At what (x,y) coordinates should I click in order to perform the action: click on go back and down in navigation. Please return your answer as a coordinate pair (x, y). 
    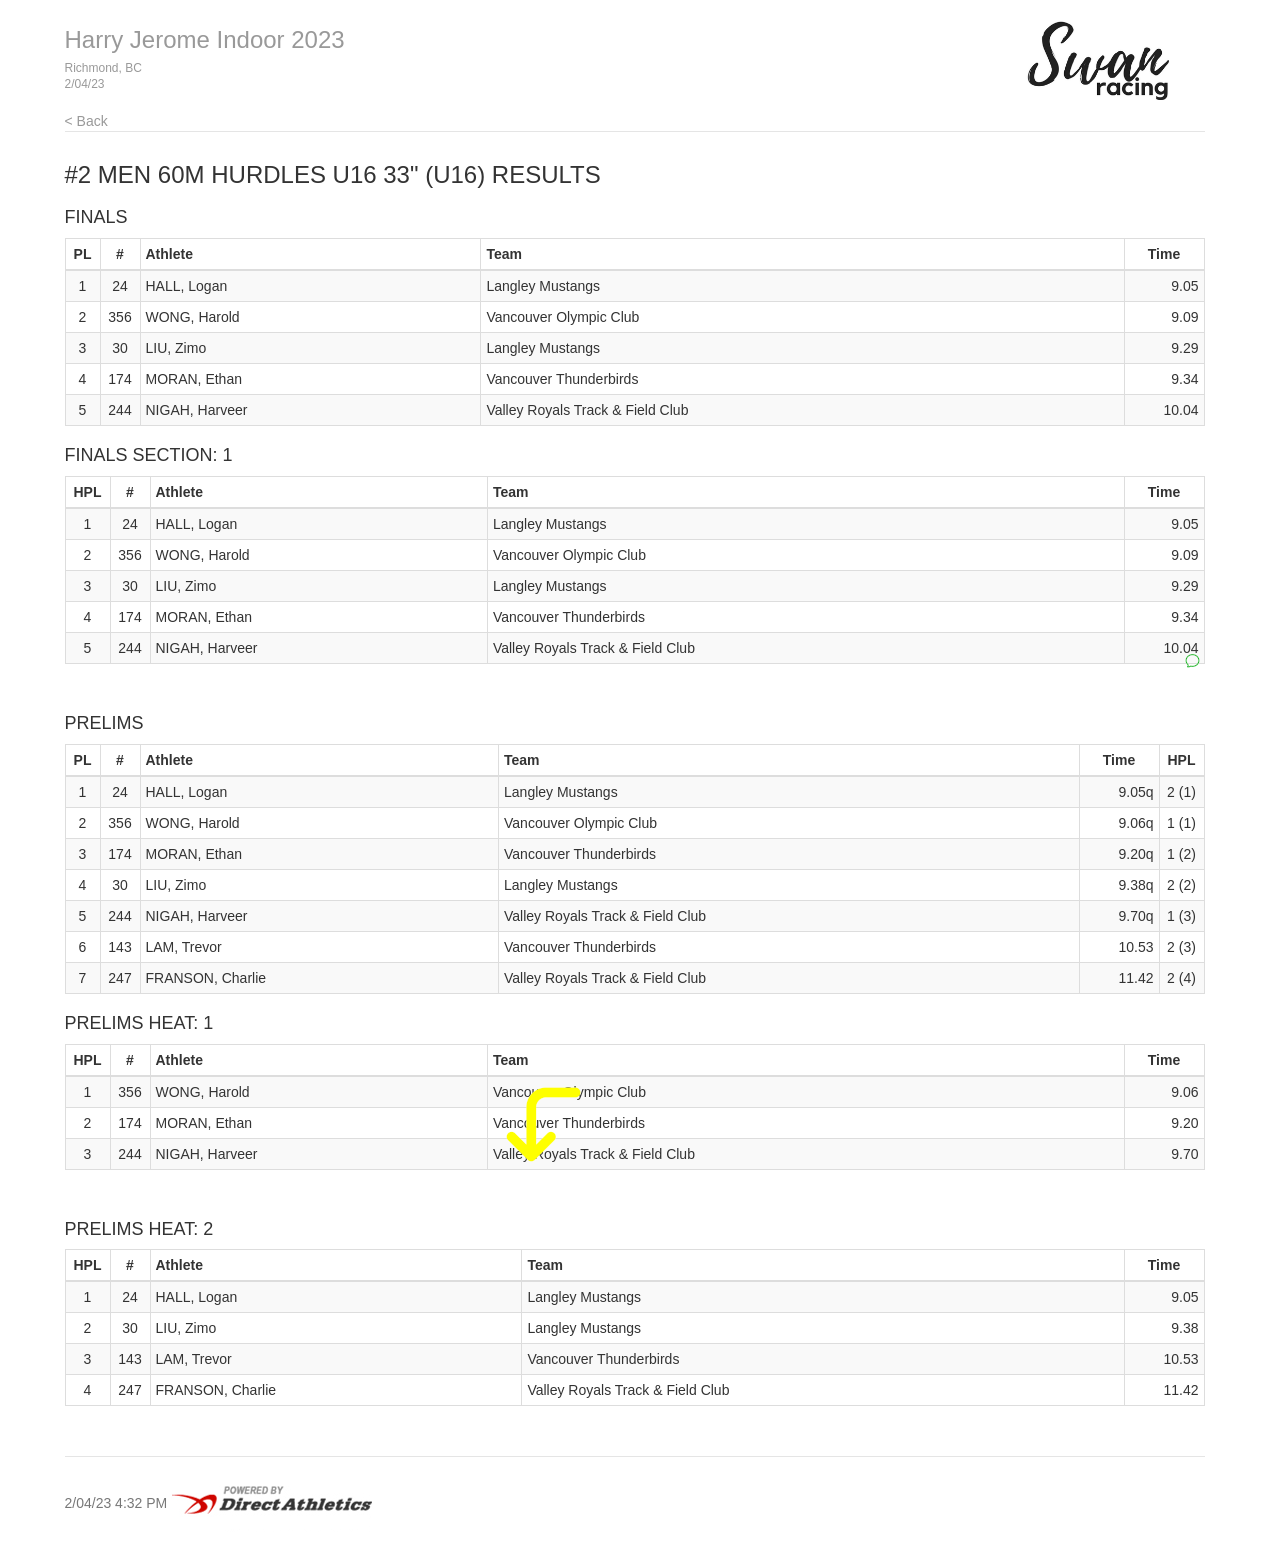
    Looking at the image, I should click on (546, 1122).